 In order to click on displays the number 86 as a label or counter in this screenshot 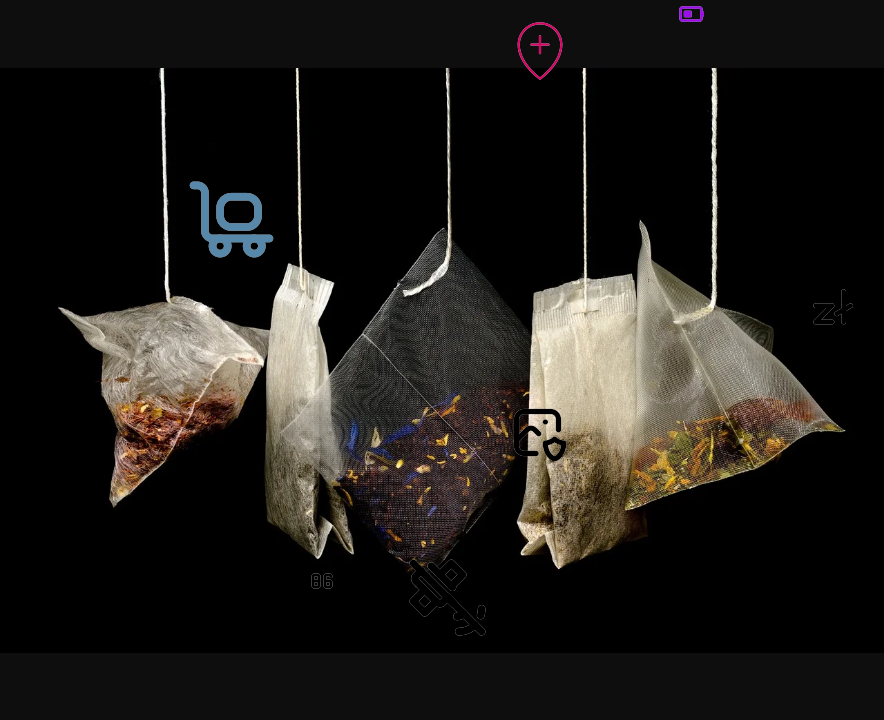, I will do `click(322, 581)`.